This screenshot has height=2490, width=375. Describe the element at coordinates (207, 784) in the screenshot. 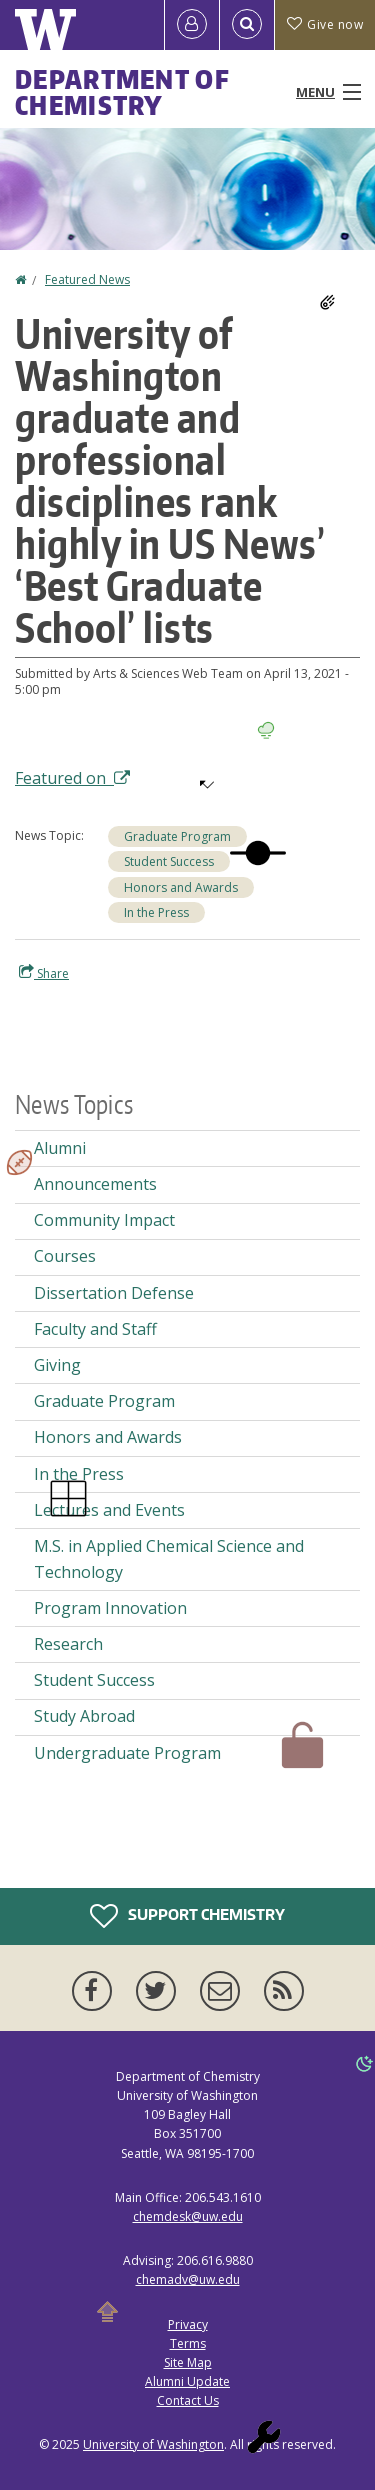

I see `go back or return to previous step` at that location.